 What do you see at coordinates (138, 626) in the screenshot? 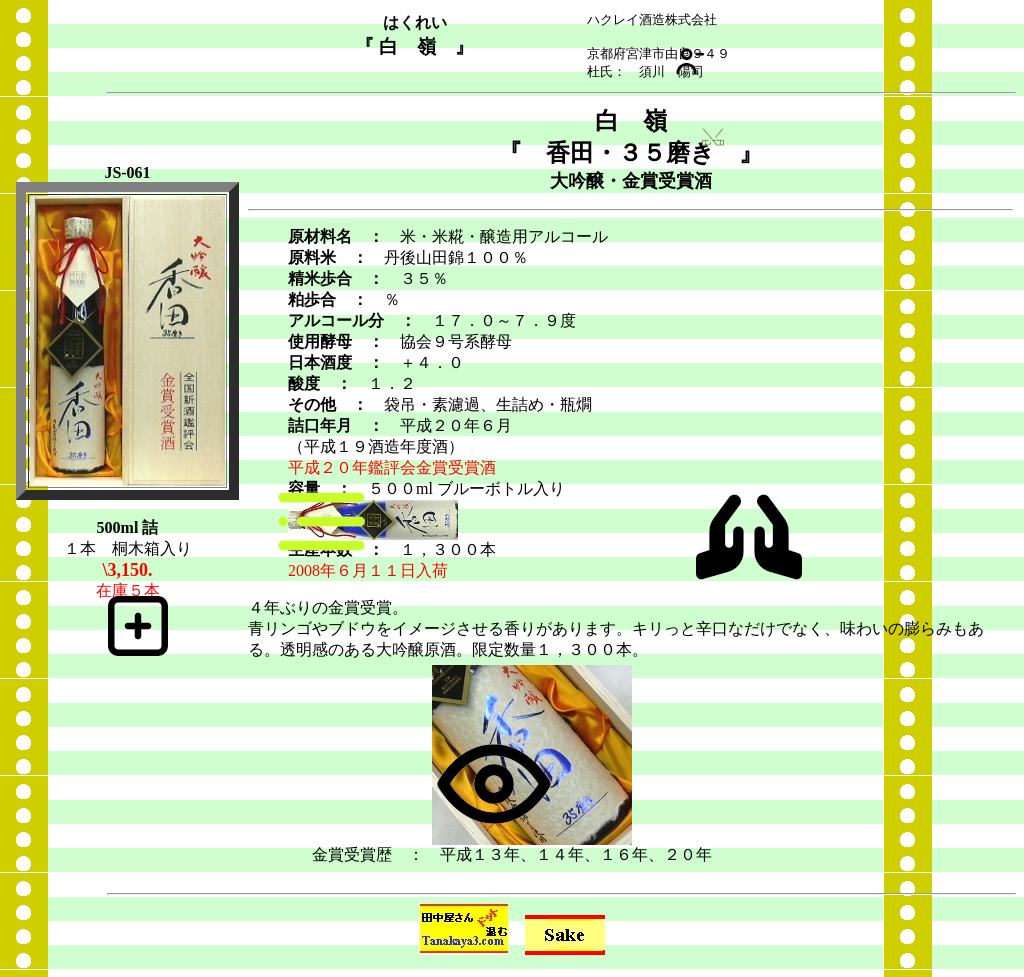
I see `add a new item or entry` at bounding box center [138, 626].